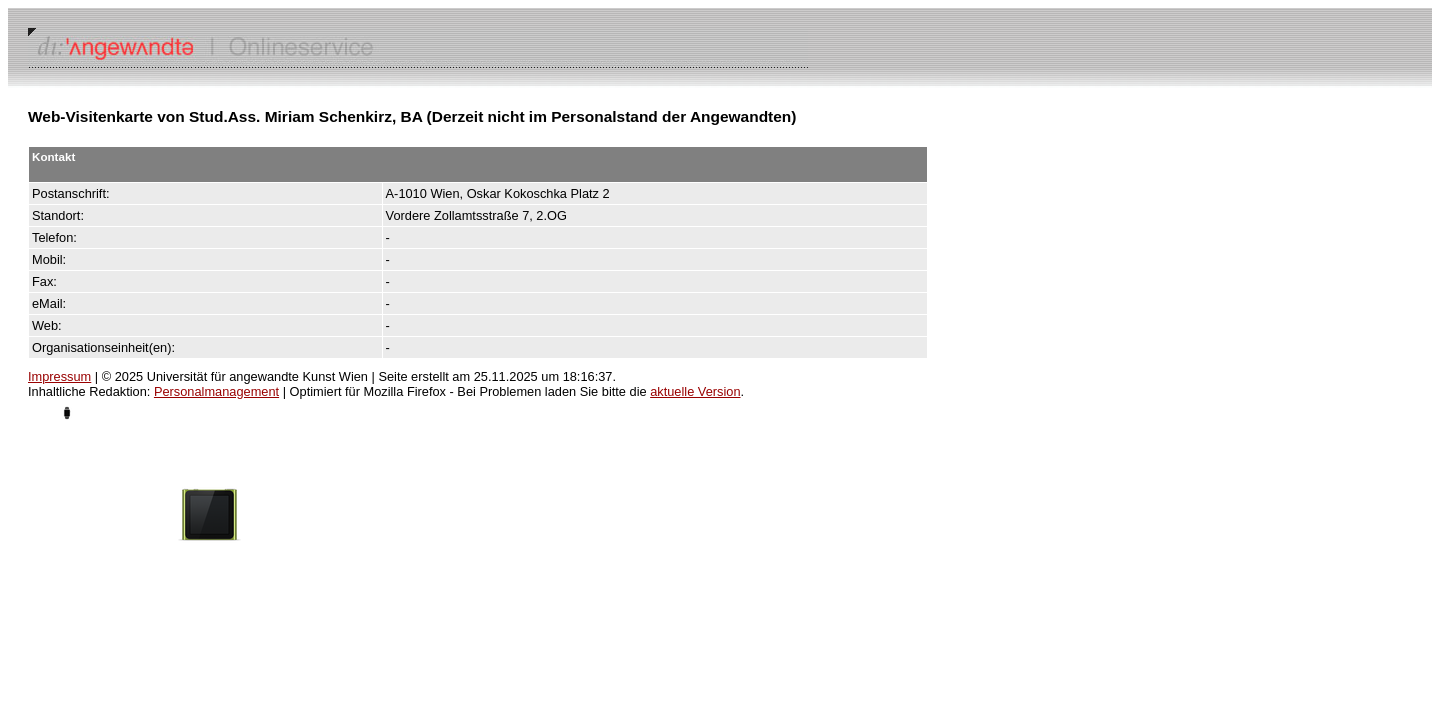 The width and height of the screenshot is (1440, 720). What do you see at coordinates (67, 413) in the screenshot?
I see `apple watch device in connected devices list` at bounding box center [67, 413].